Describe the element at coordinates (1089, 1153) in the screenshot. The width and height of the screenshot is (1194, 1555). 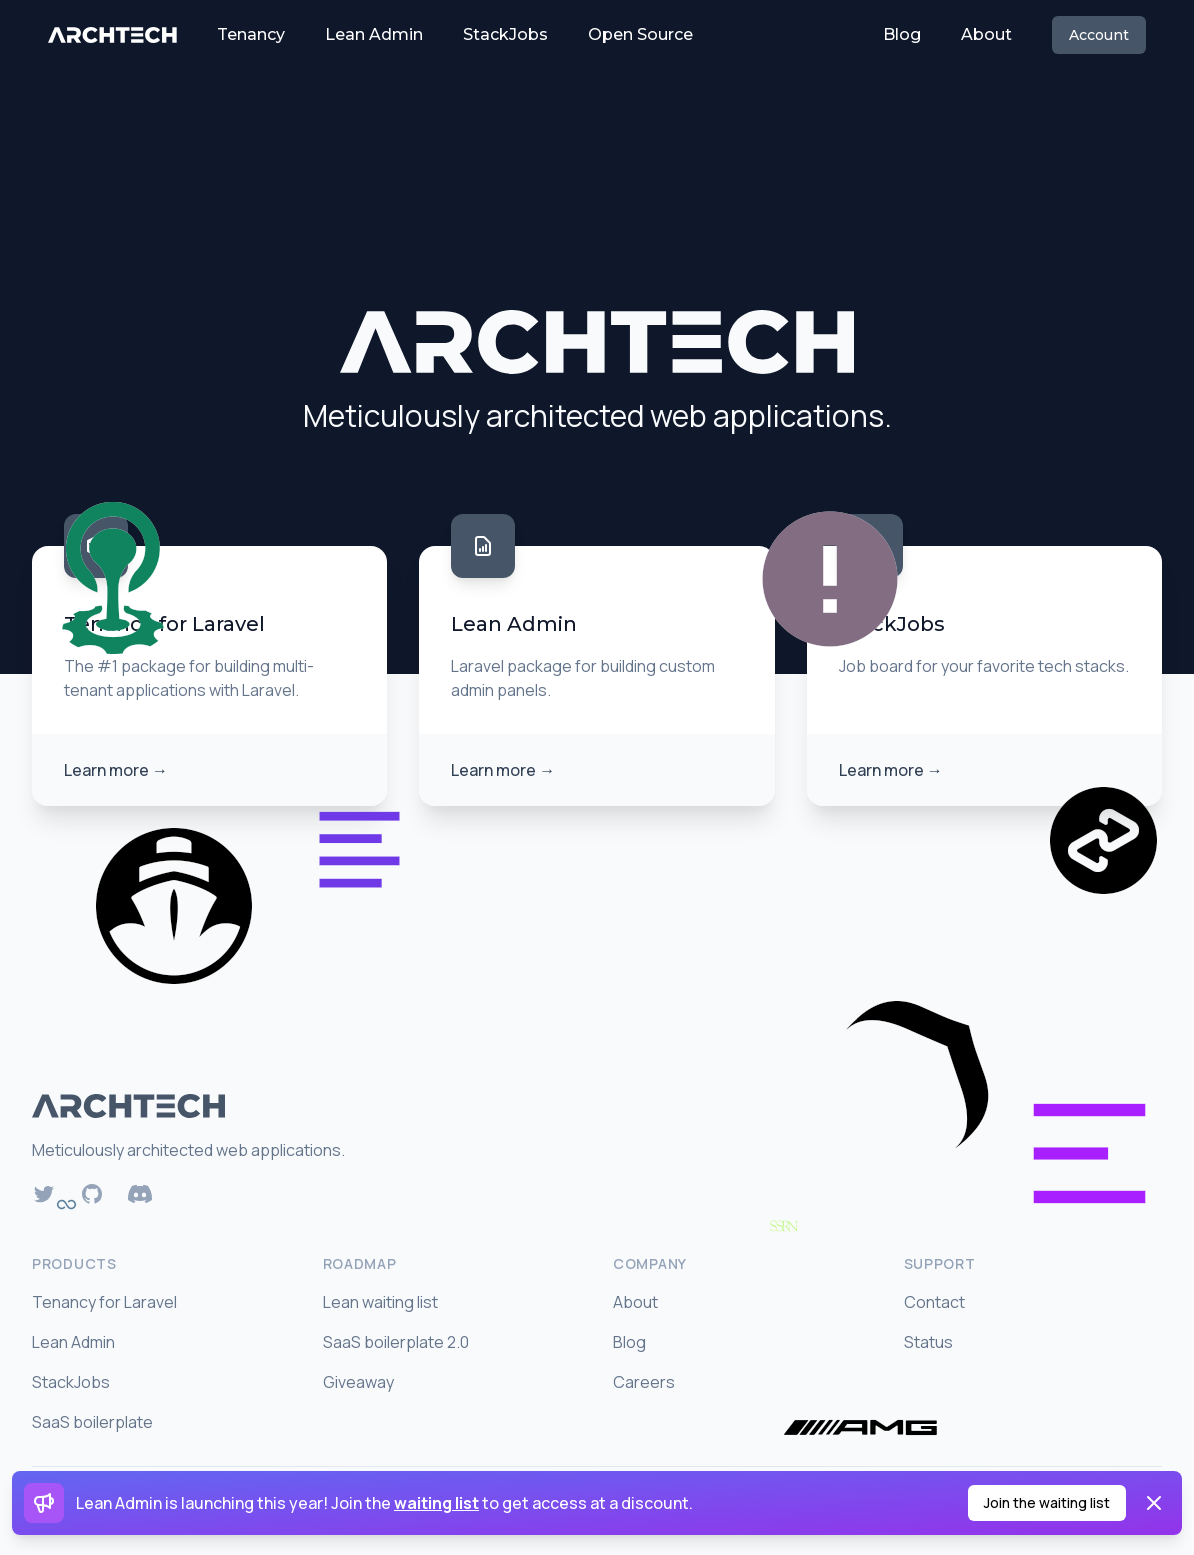
I see `open navigation menu` at that location.